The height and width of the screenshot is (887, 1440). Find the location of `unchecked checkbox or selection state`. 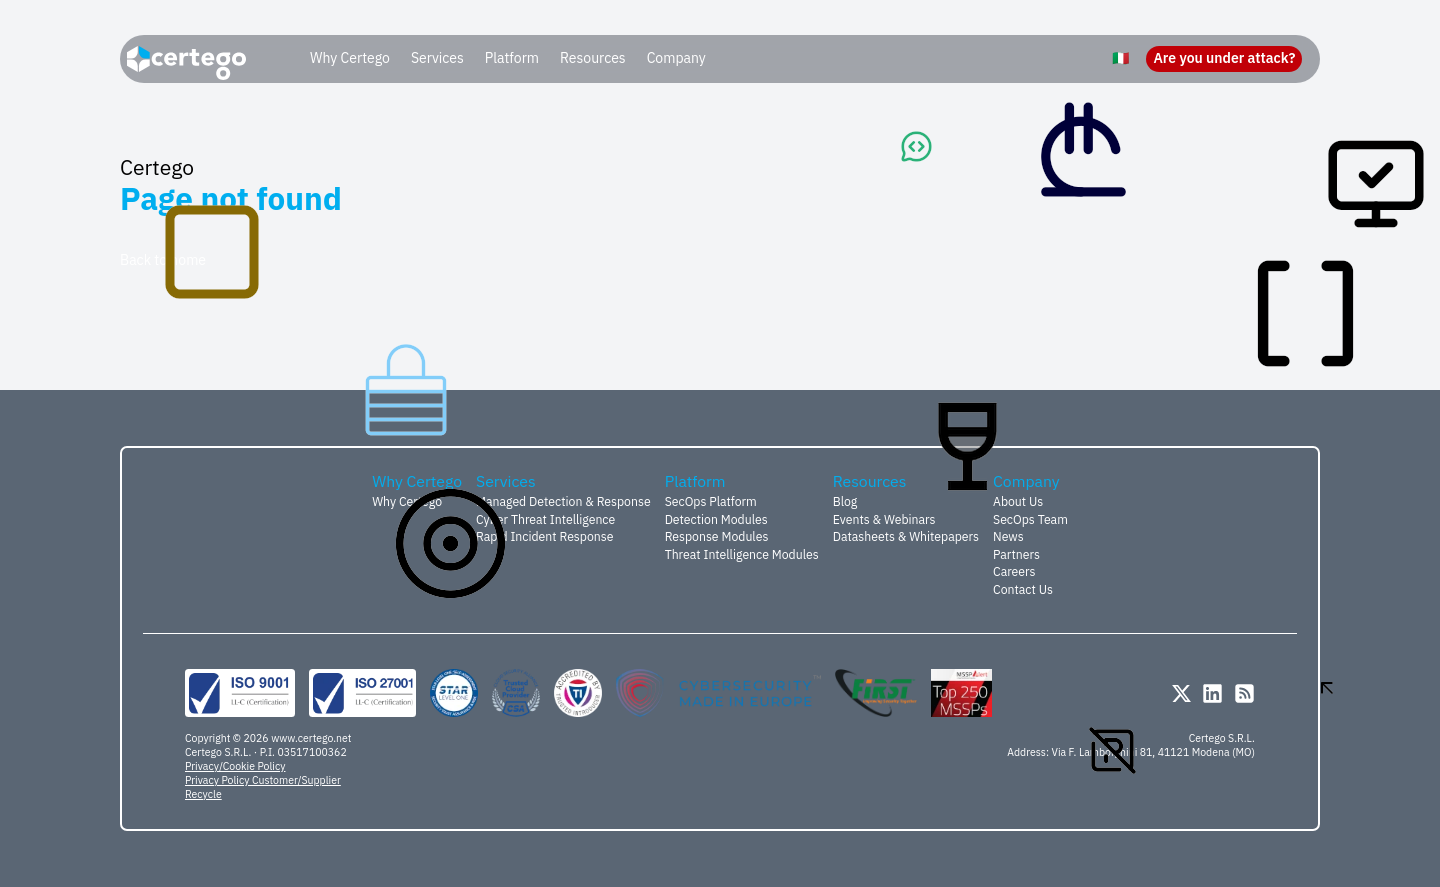

unchecked checkbox or selection state is located at coordinates (212, 252).